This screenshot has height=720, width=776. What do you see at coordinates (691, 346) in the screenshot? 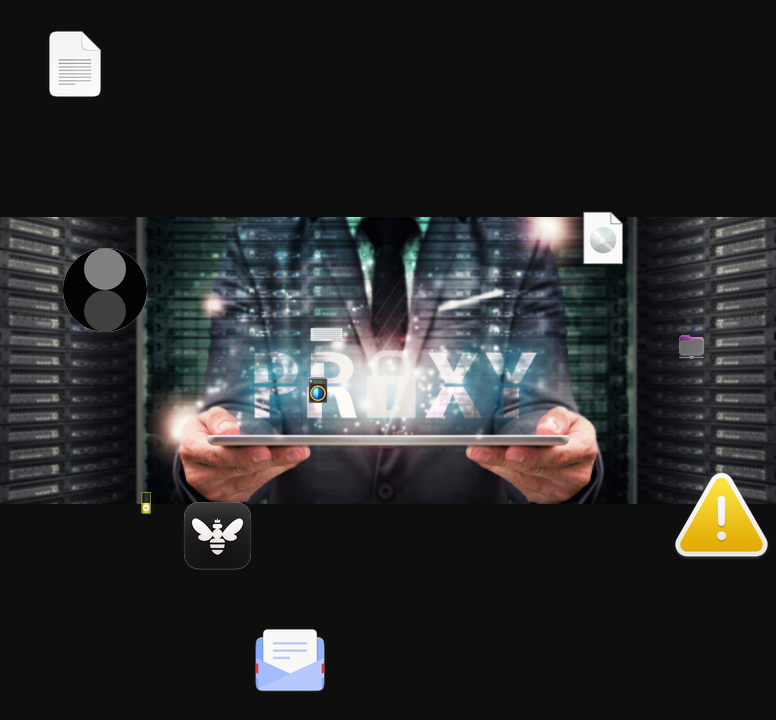
I see `access files stored on a remote server or network location` at bounding box center [691, 346].